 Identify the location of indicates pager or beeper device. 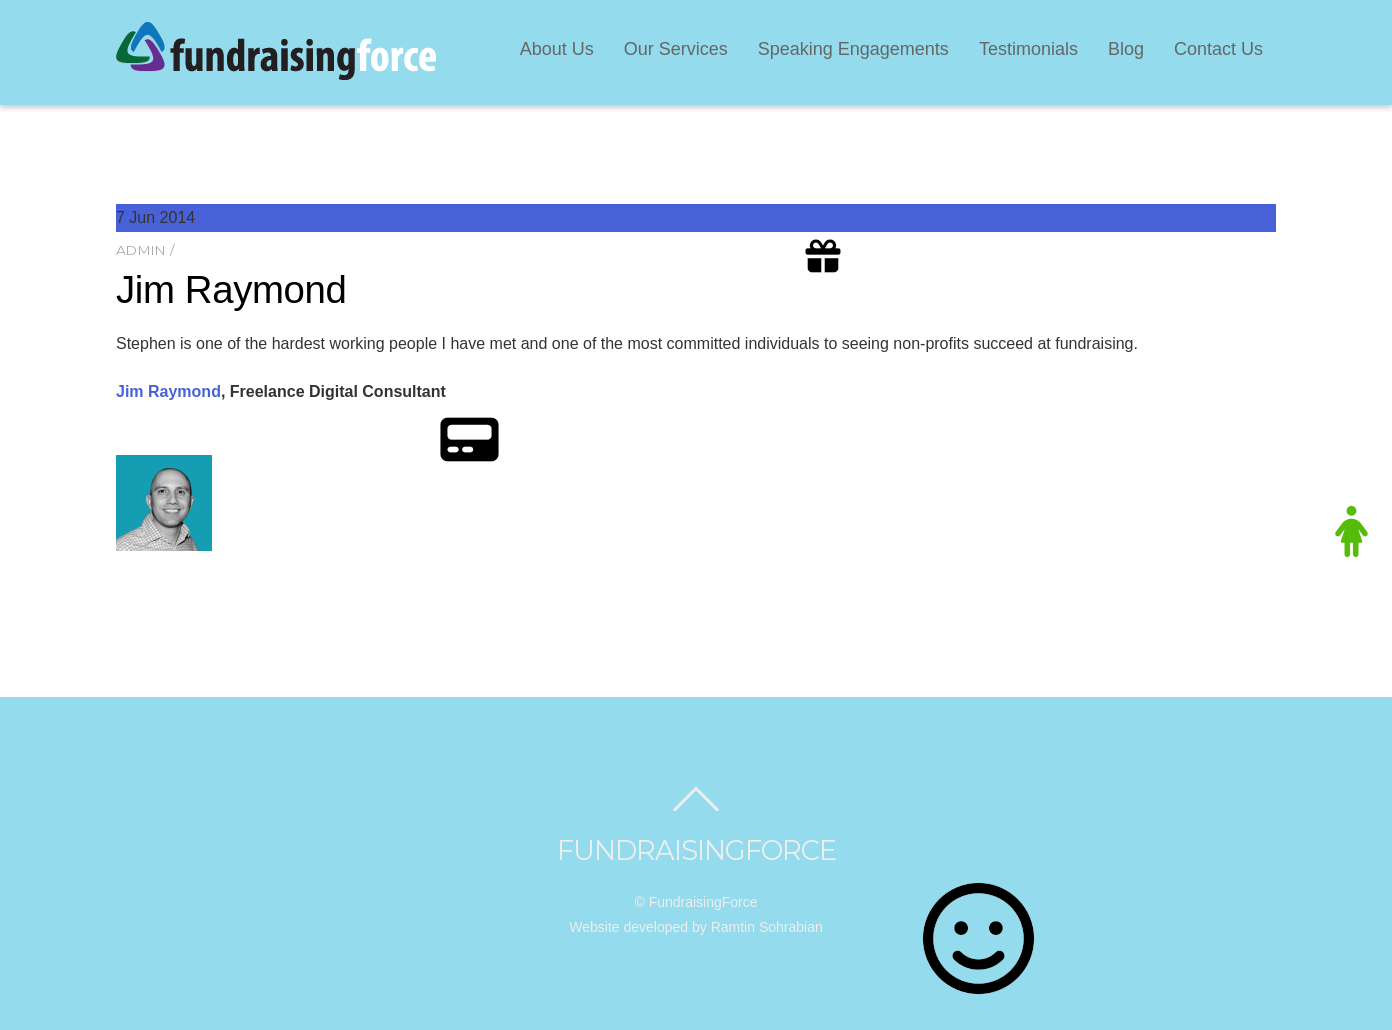
(469, 439).